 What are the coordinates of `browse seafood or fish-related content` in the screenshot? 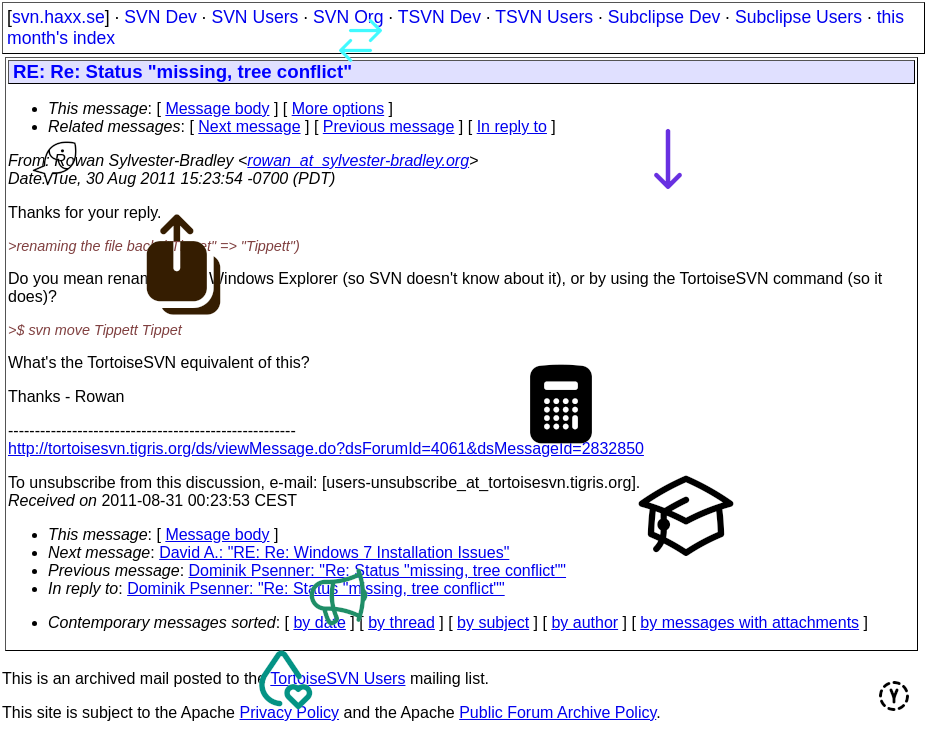 It's located at (57, 161).